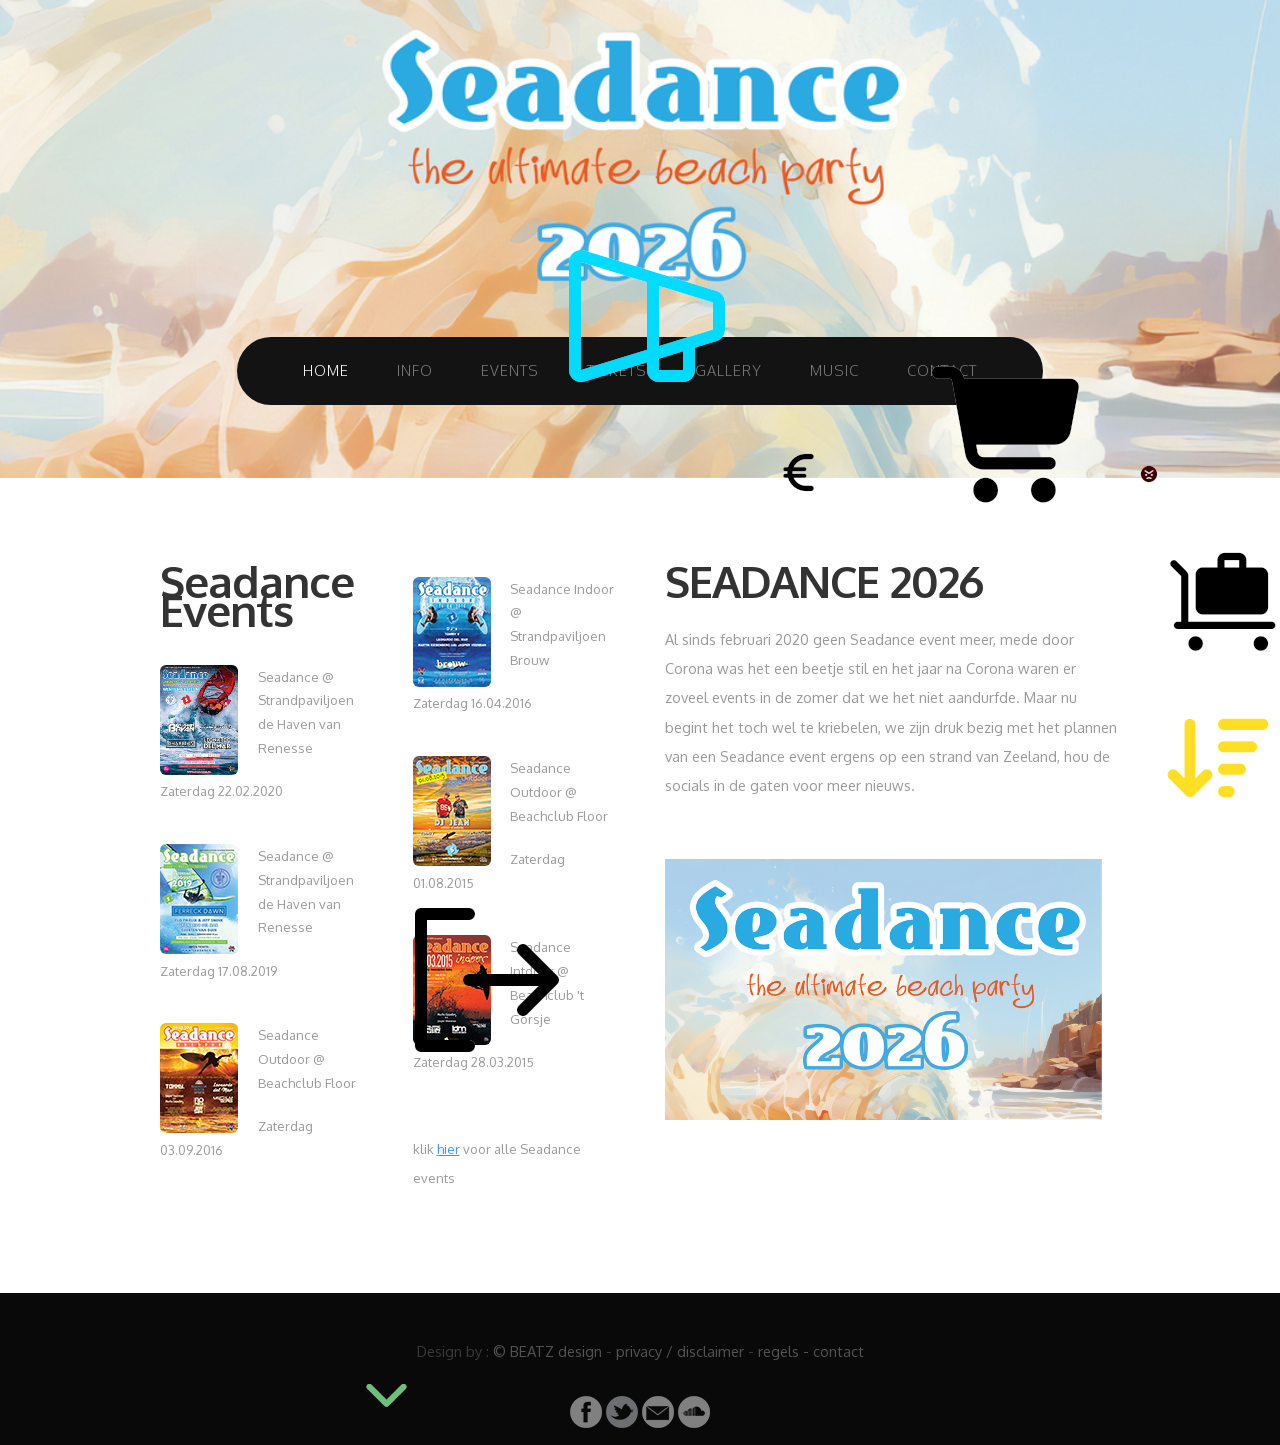 The width and height of the screenshot is (1280, 1445). Describe the element at coordinates (1218, 758) in the screenshot. I see `sort items in ascending order` at that location.